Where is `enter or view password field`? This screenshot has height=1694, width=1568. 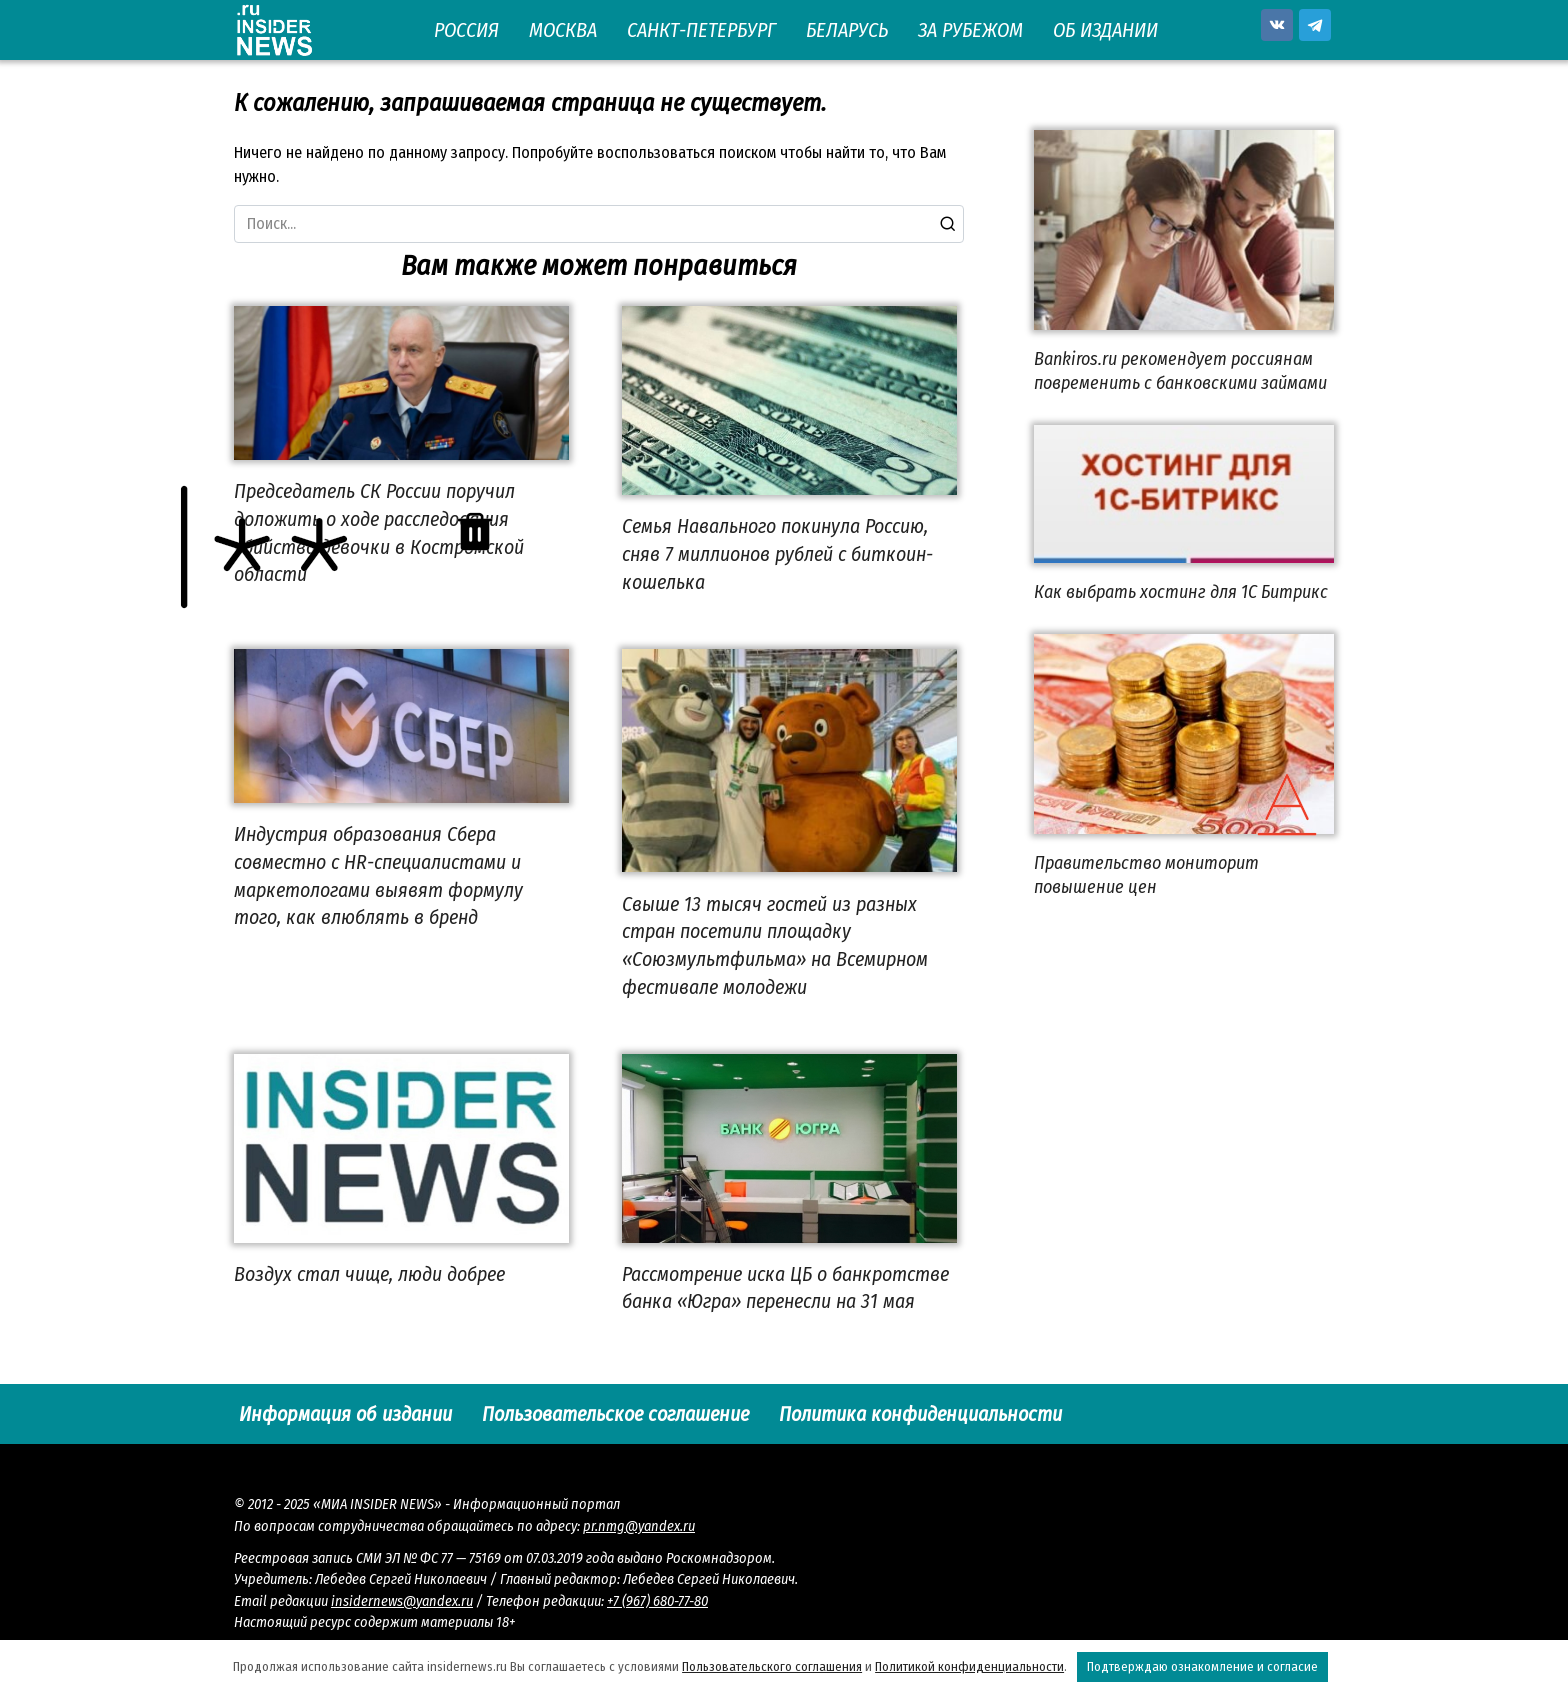 enter or view password field is located at coordinates (255, 547).